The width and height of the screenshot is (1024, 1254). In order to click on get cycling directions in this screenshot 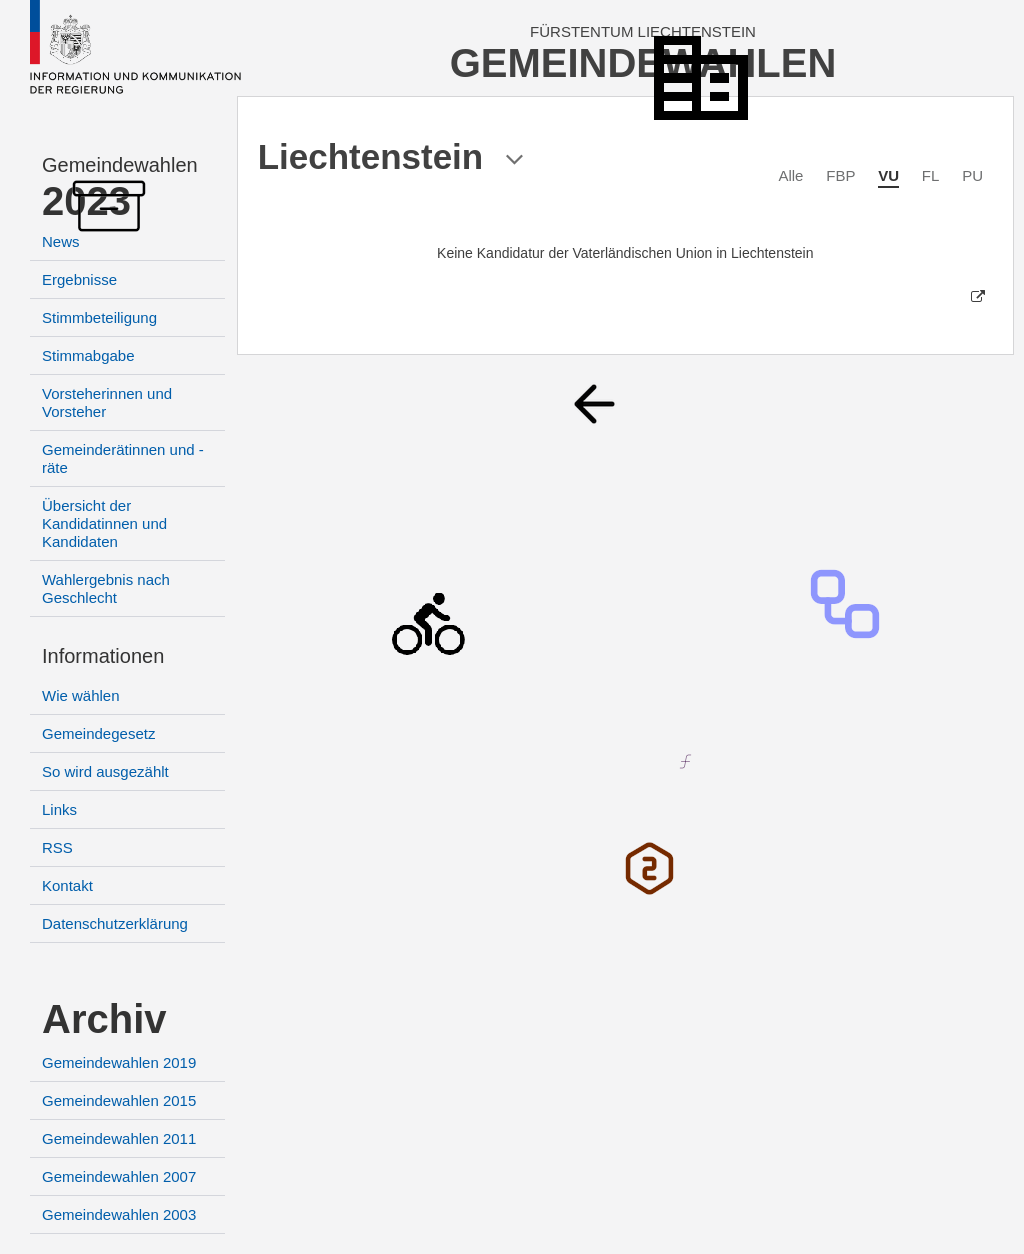, I will do `click(428, 624)`.